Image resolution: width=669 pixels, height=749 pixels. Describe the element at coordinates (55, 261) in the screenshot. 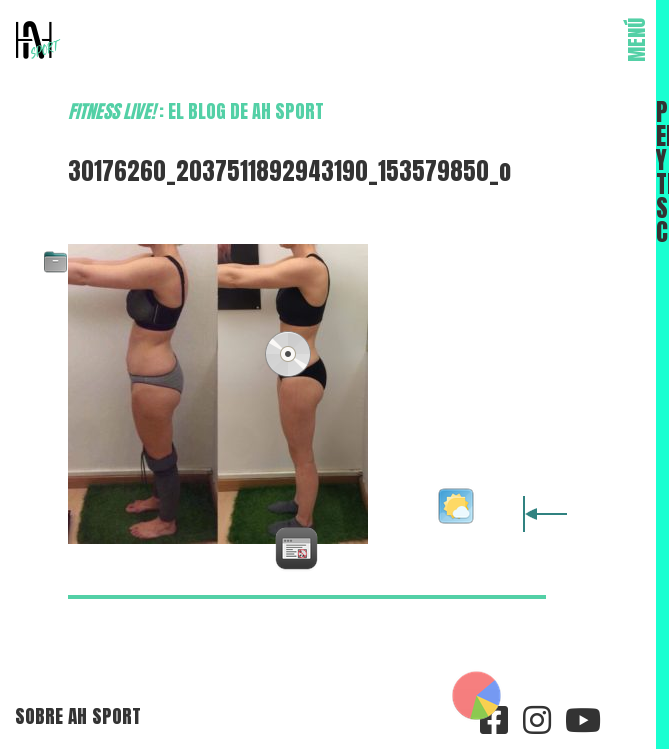

I see `open file manager application` at that location.